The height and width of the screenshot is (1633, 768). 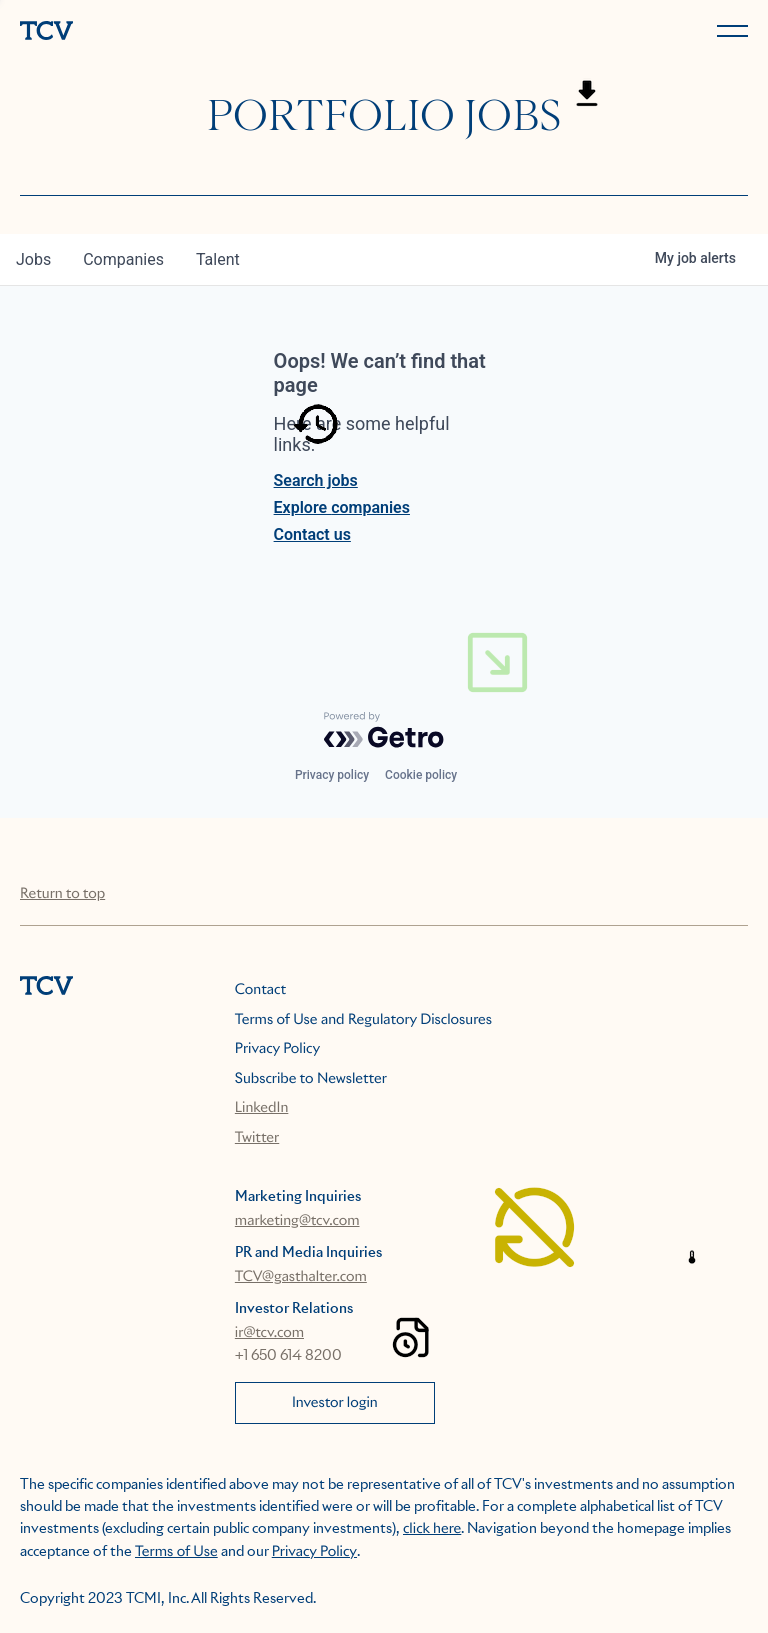 What do you see at coordinates (497, 662) in the screenshot?
I see `navigate to the next item diagonally` at bounding box center [497, 662].